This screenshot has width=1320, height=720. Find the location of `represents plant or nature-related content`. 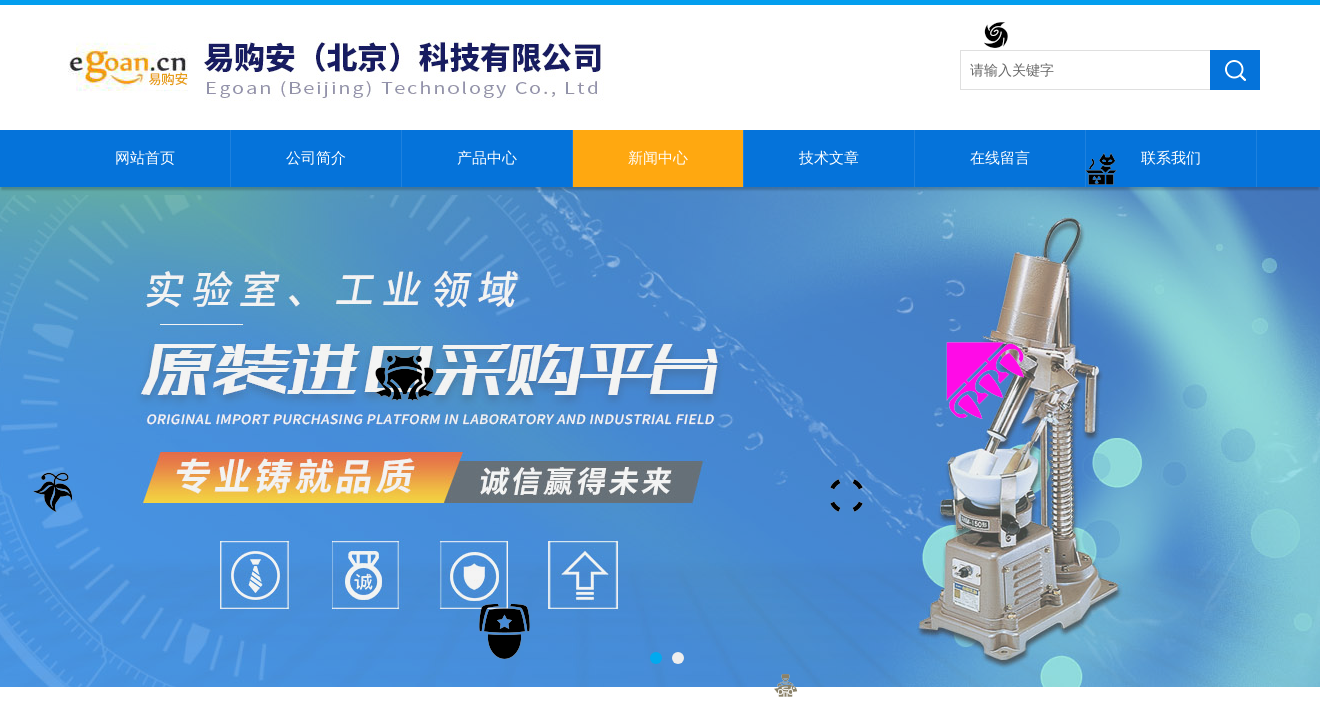

represents plant or nature-related content is located at coordinates (52, 492).